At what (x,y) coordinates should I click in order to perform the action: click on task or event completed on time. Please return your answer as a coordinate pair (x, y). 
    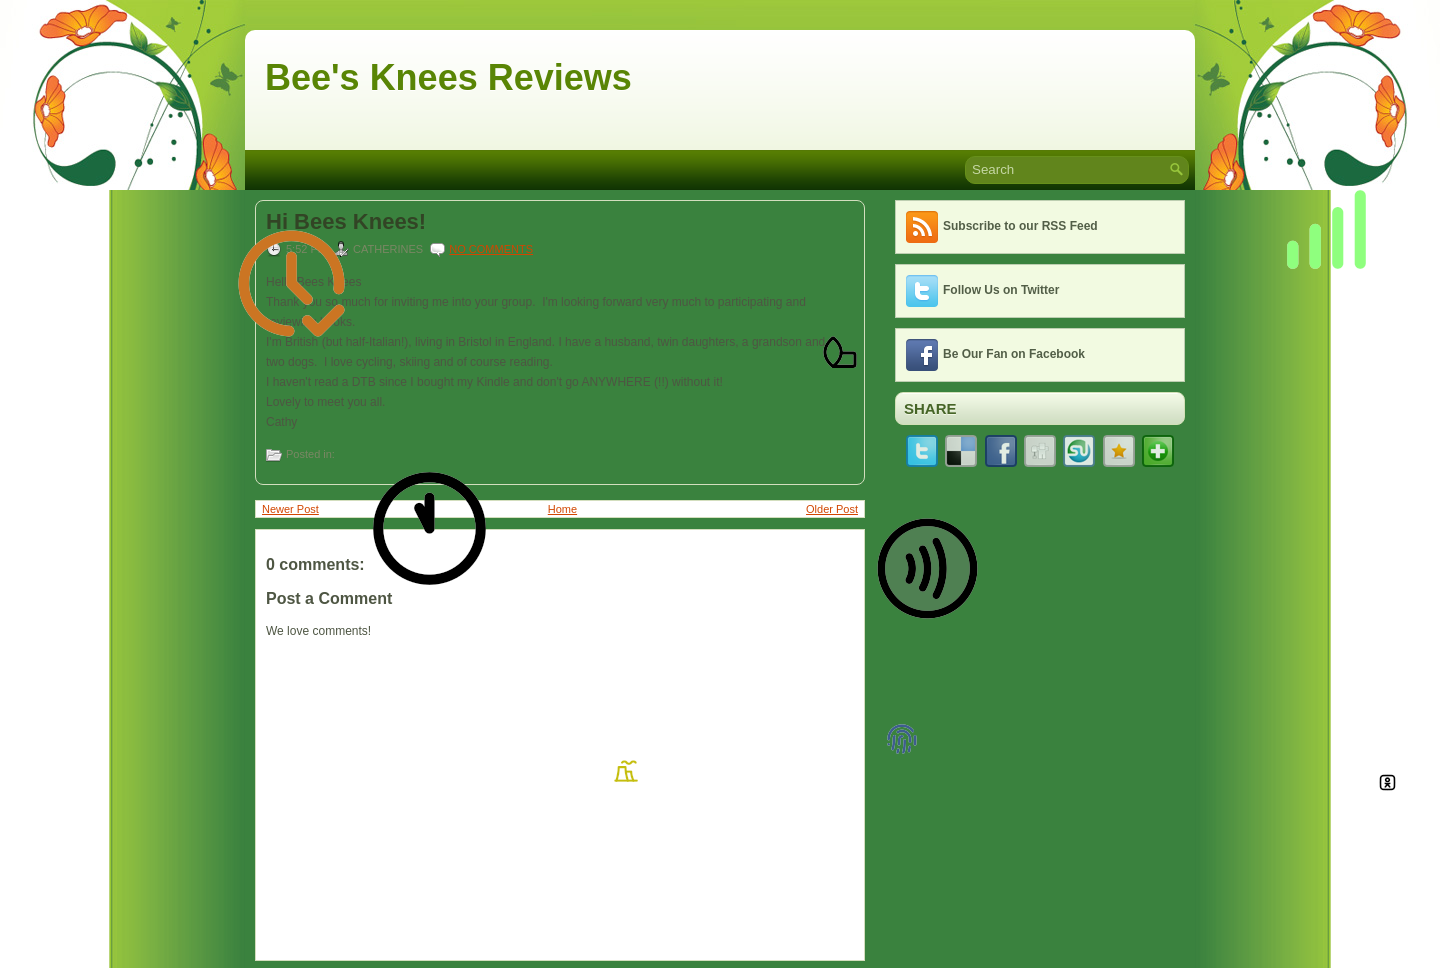
    Looking at the image, I should click on (291, 283).